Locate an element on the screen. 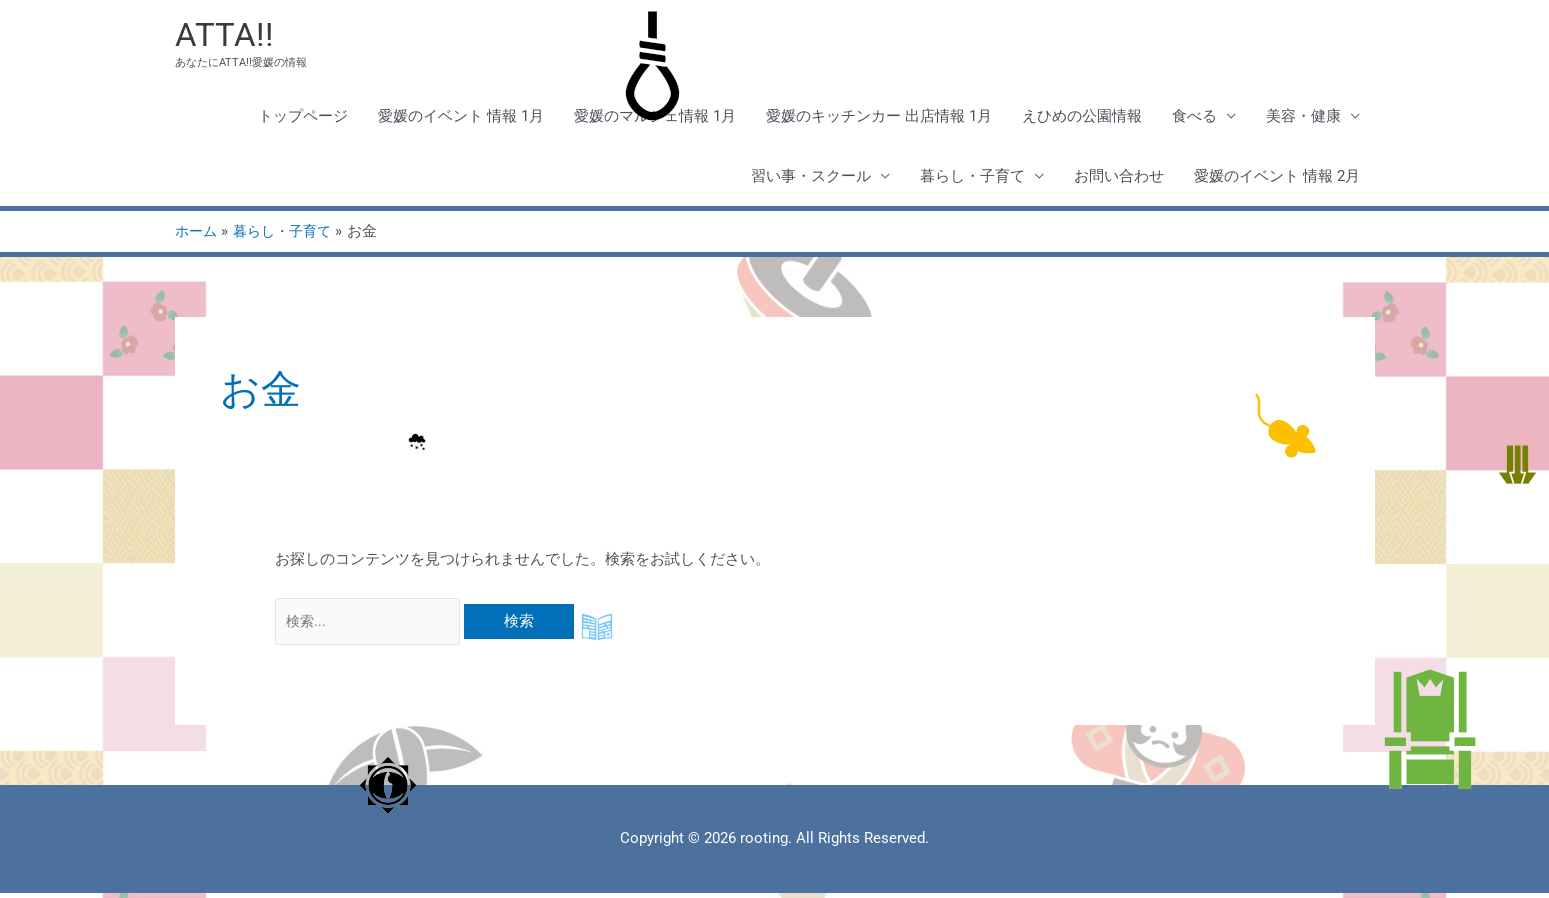 The image size is (1549, 898). view news and articles is located at coordinates (597, 627).